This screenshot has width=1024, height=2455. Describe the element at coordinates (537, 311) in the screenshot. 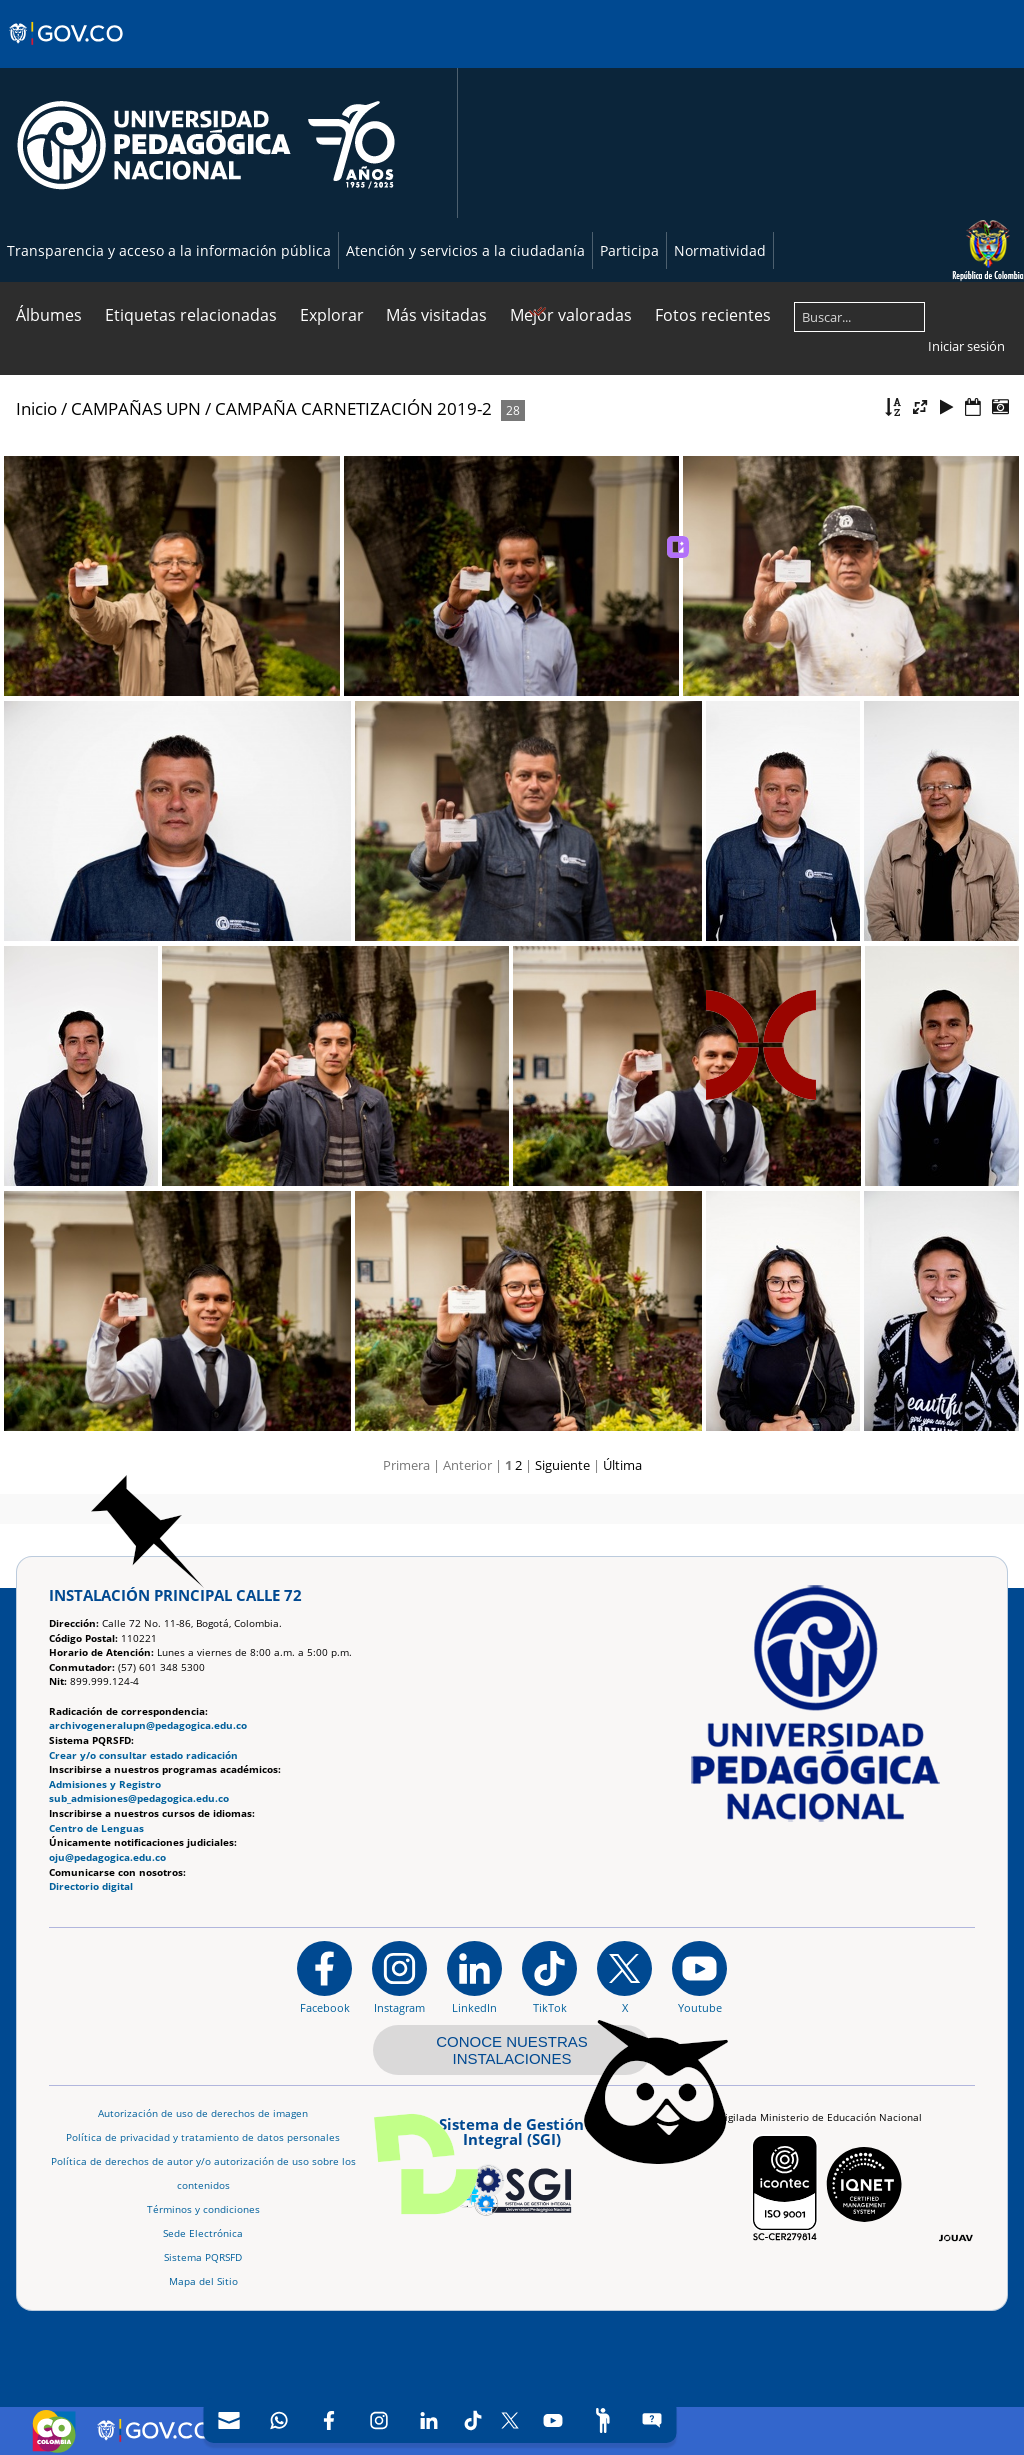

I see `message read confirmation indicator` at that location.